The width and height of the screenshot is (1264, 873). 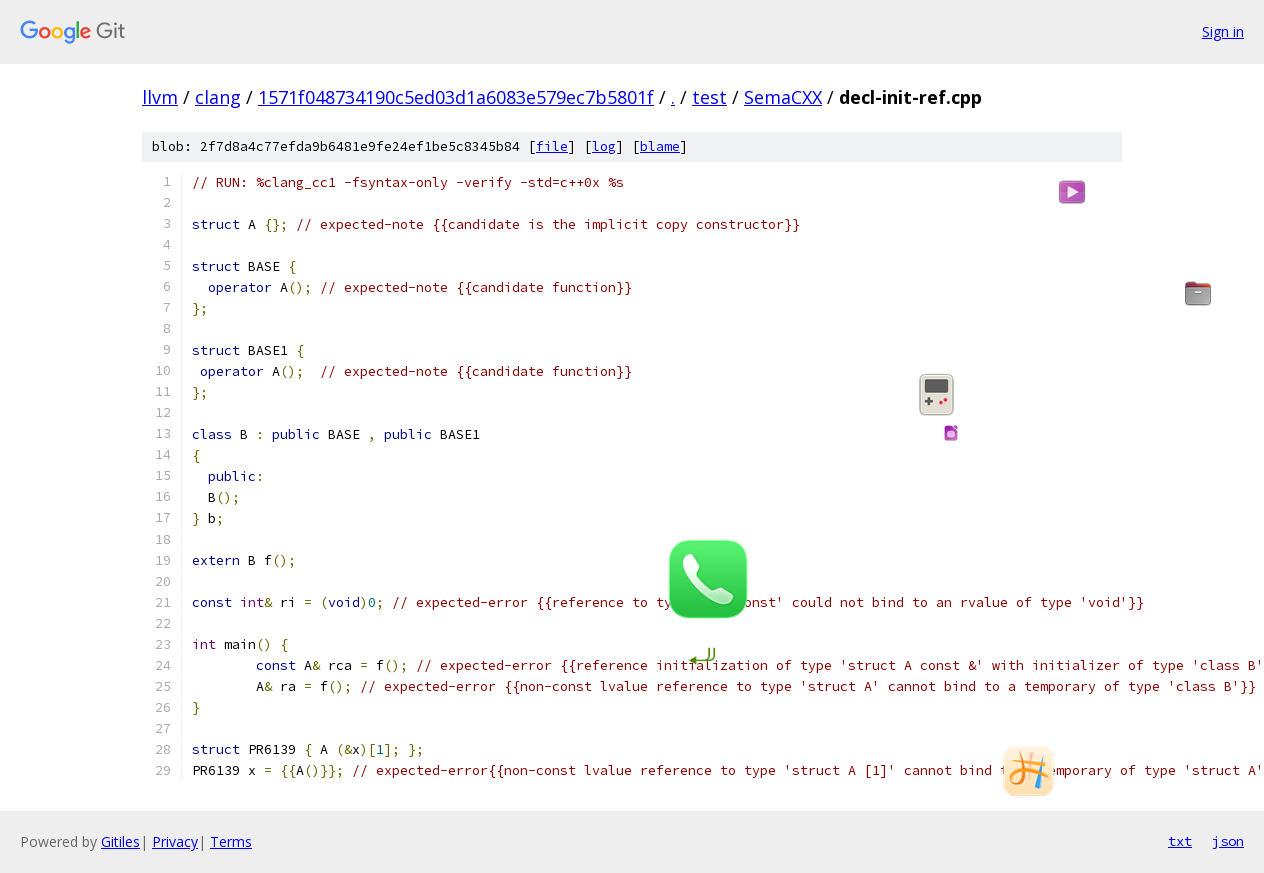 What do you see at coordinates (1072, 192) in the screenshot?
I see `open the video player app` at bounding box center [1072, 192].